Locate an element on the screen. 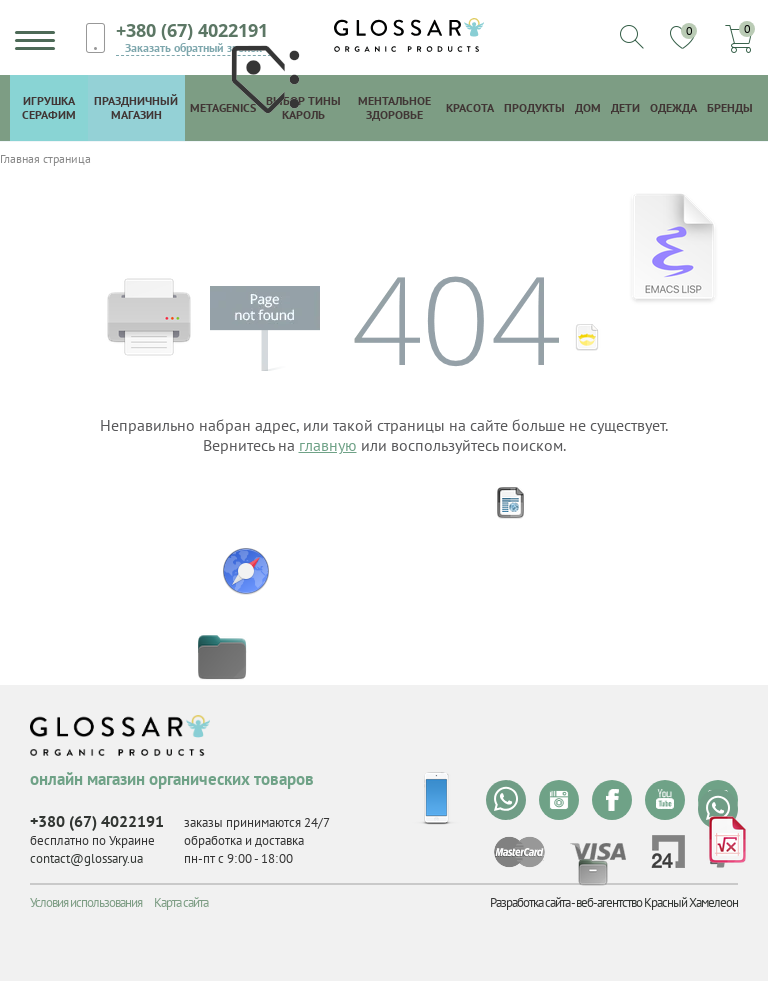 Image resolution: width=768 pixels, height=981 pixels. iPod Touch device connected is located at coordinates (436, 798).